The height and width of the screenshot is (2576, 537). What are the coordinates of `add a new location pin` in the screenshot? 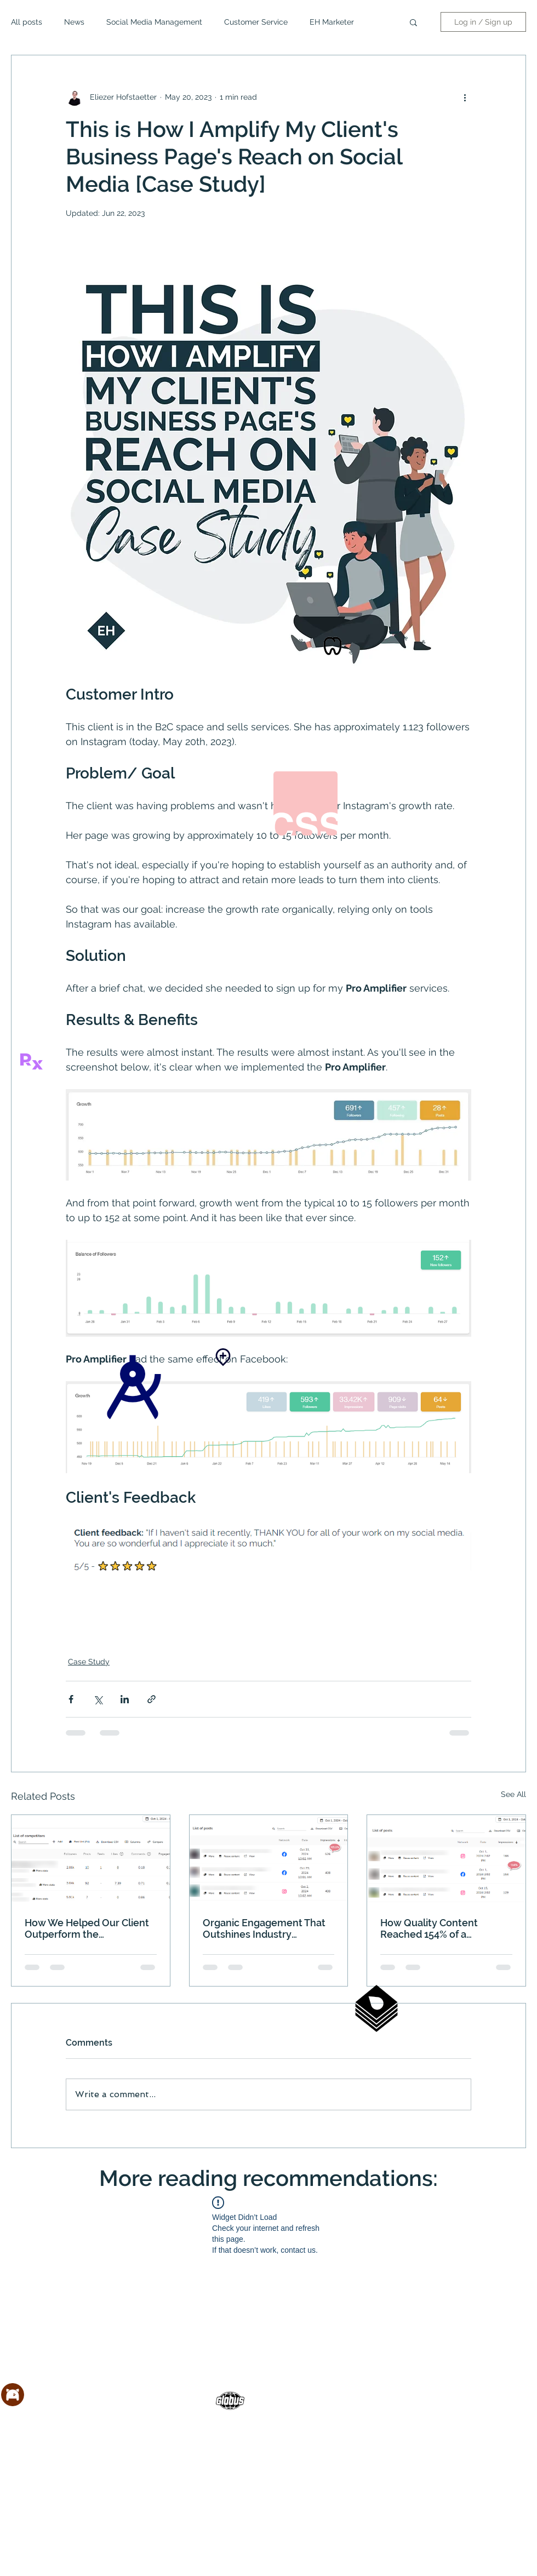 It's located at (223, 1356).